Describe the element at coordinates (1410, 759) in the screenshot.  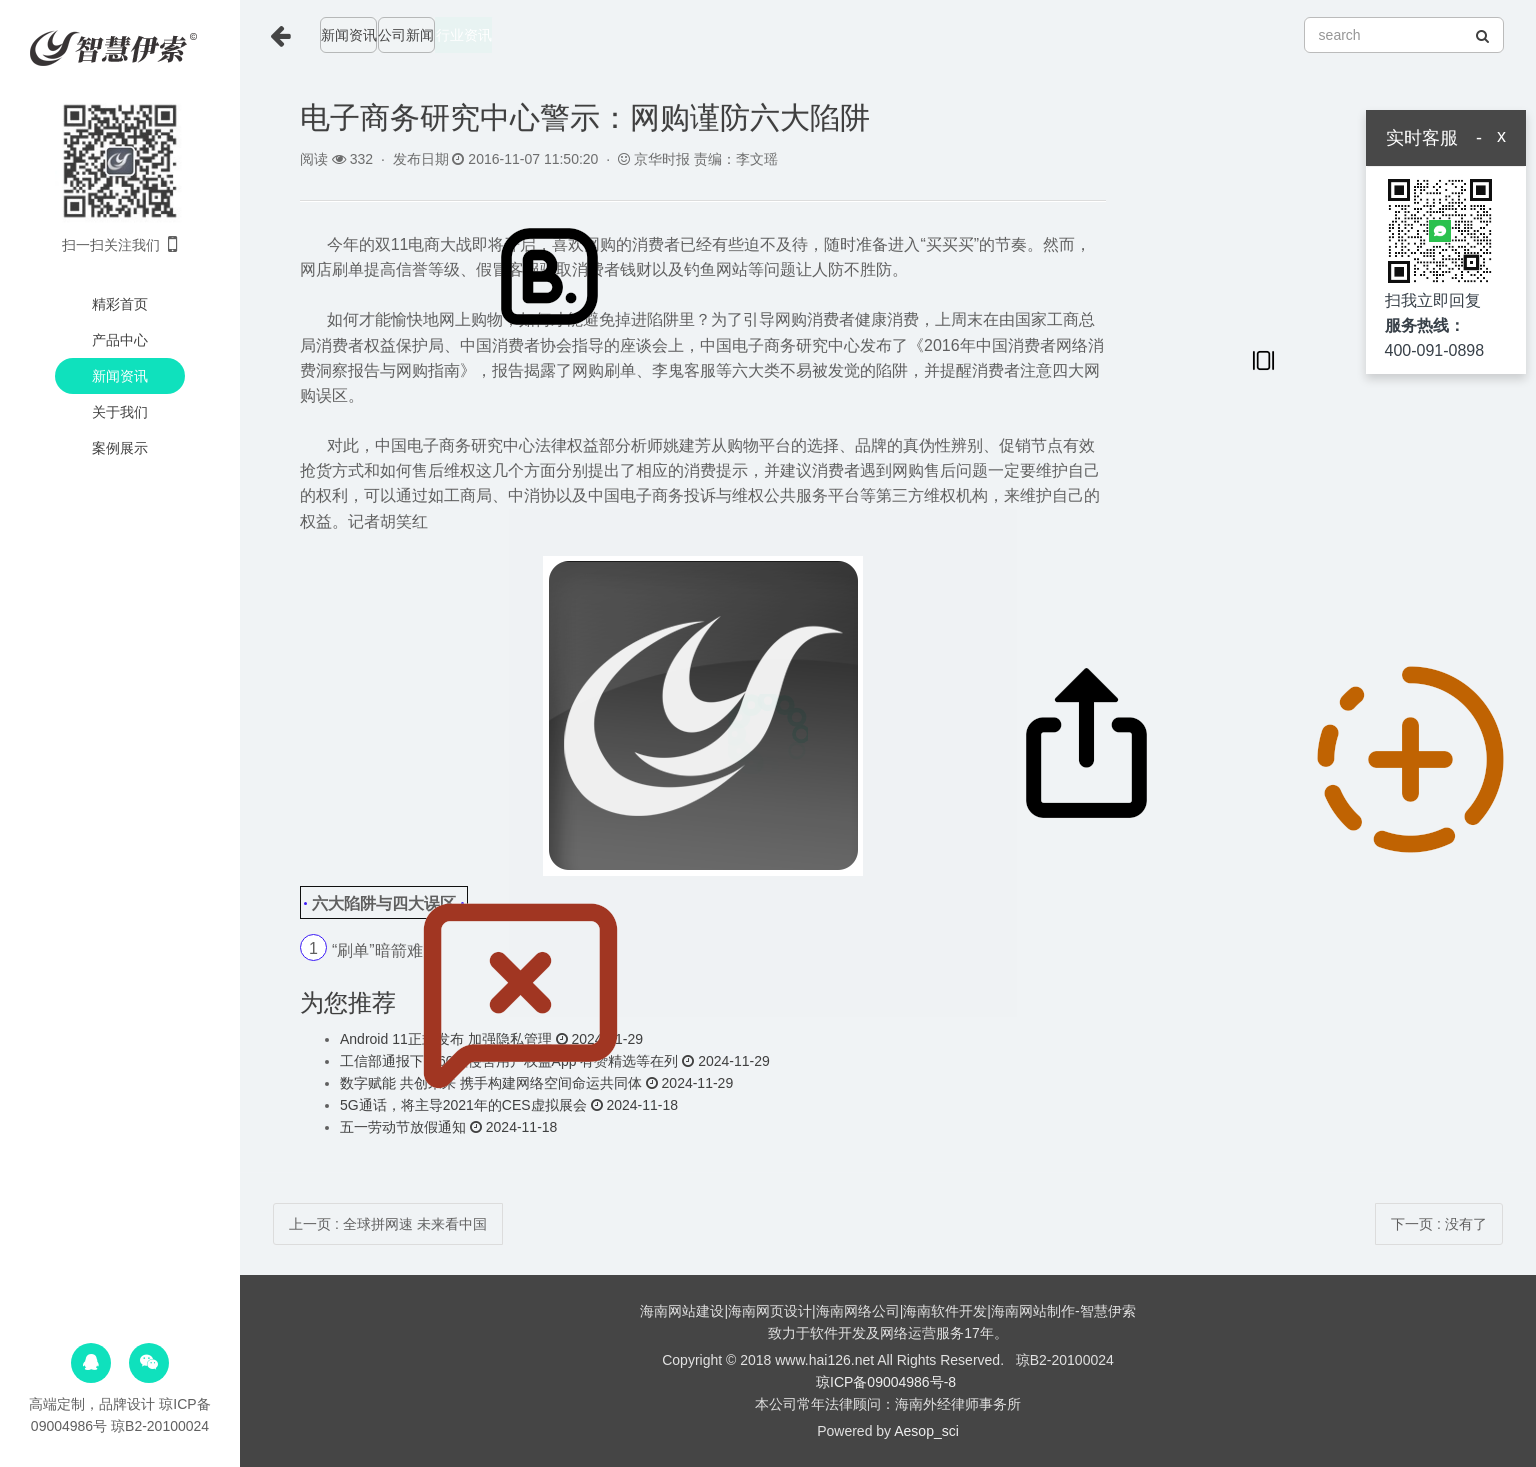
I see `add new item with loading or processing state` at that location.